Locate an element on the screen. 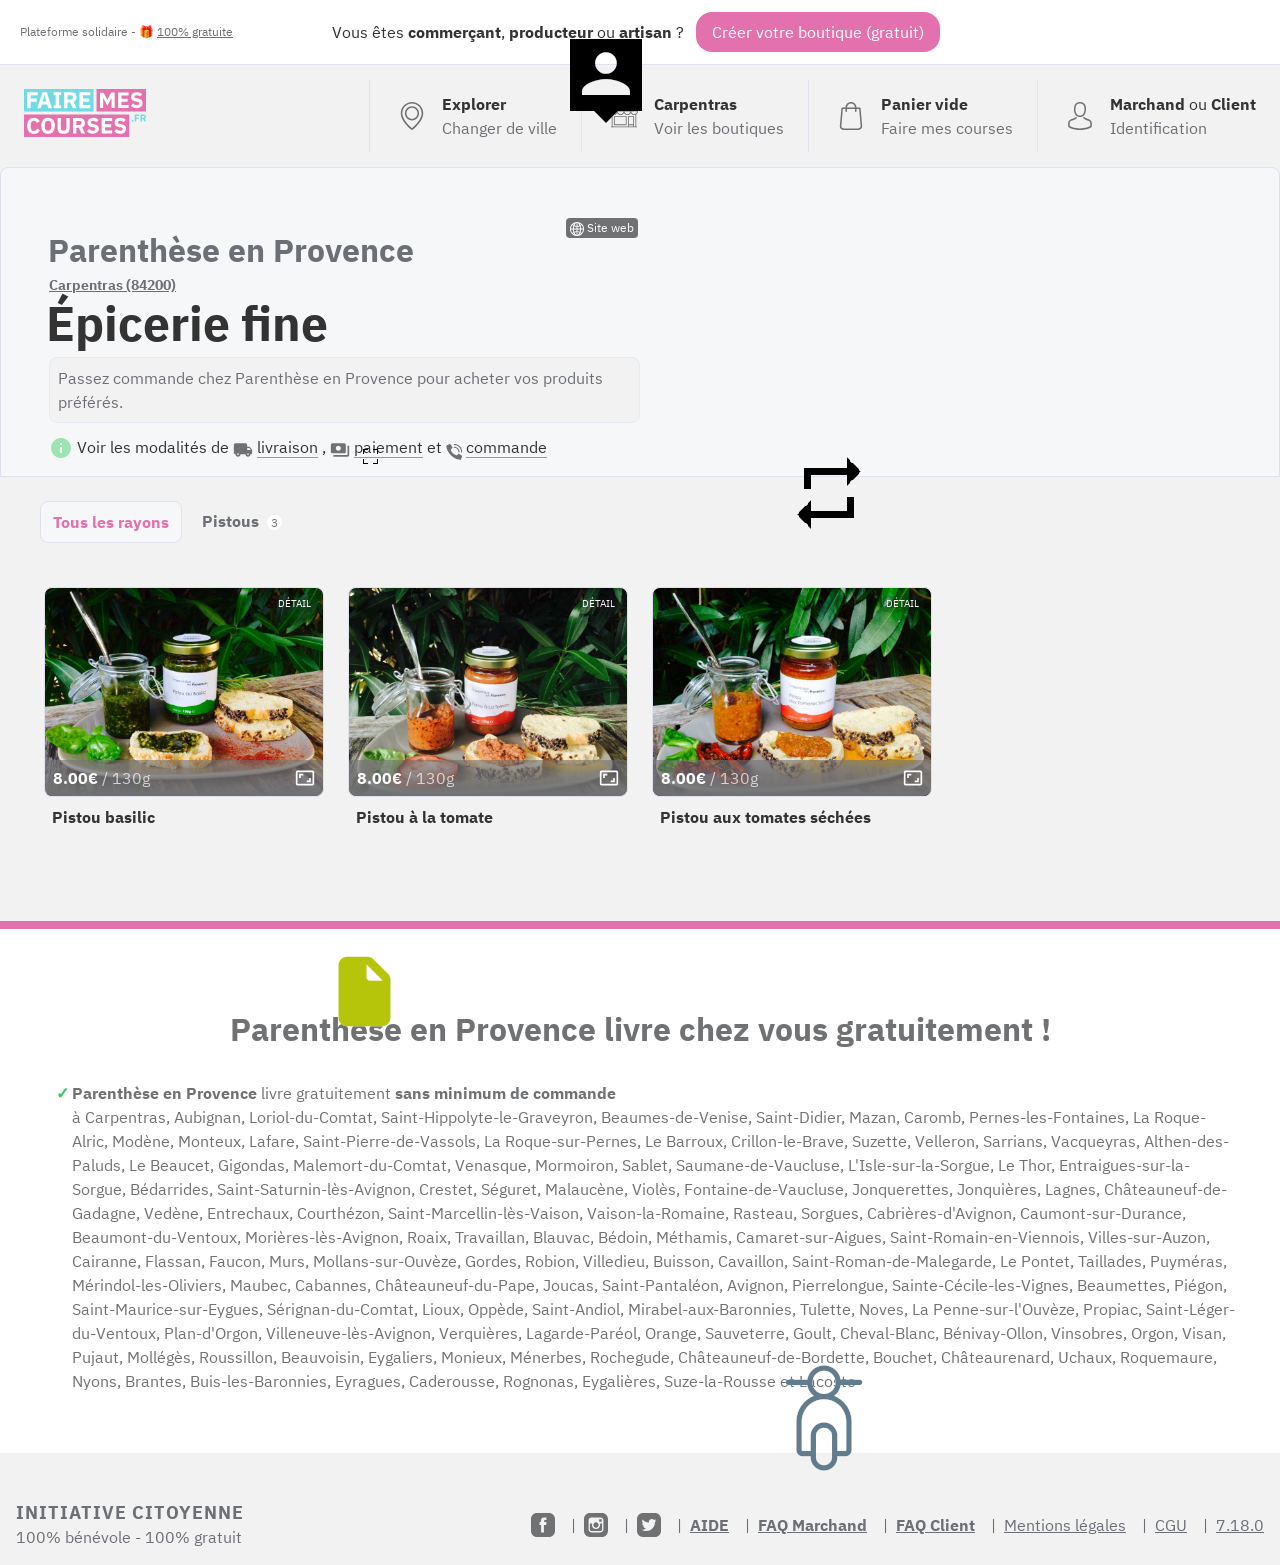 The height and width of the screenshot is (1565, 1280). select moped or scooter as transportation mode is located at coordinates (824, 1418).